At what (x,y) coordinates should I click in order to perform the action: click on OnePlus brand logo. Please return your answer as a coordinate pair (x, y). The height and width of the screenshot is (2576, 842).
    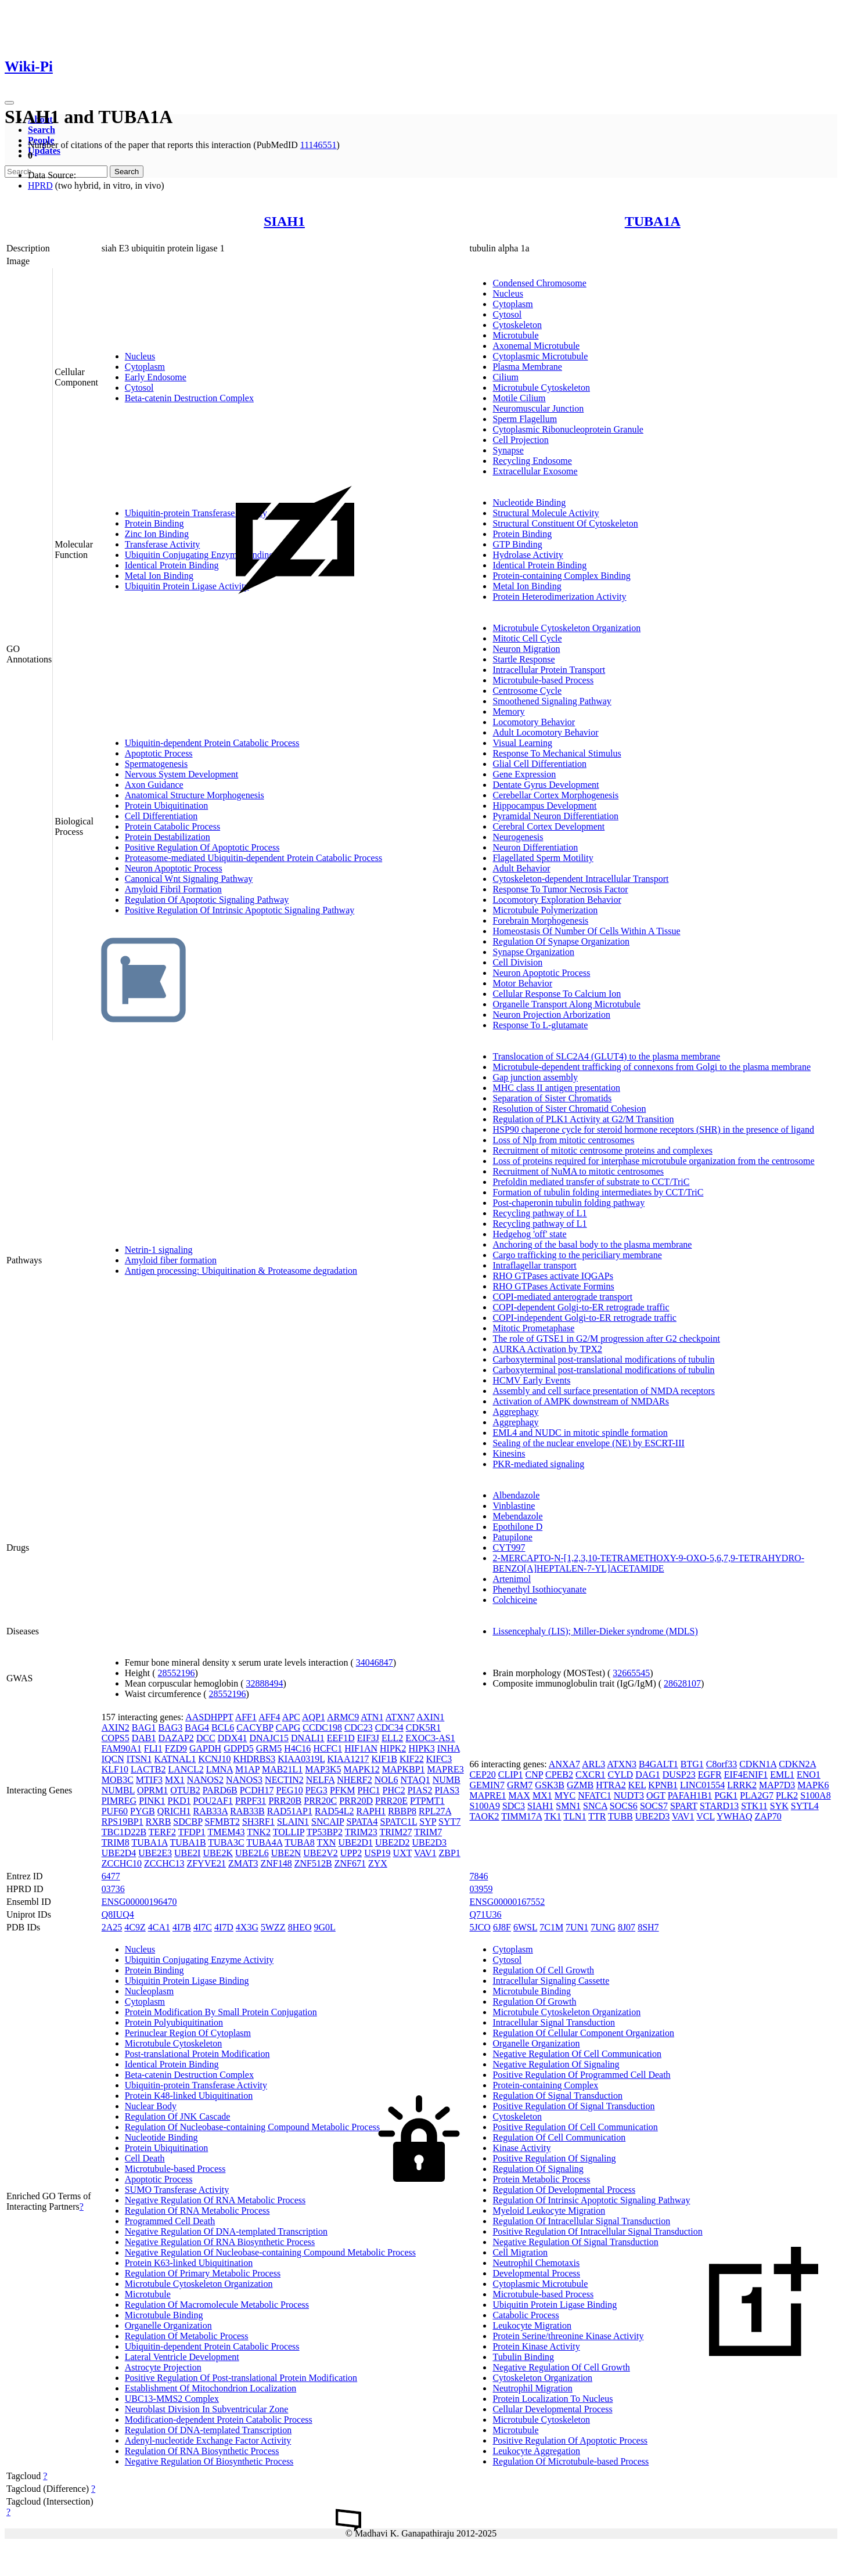
    Looking at the image, I should click on (764, 2301).